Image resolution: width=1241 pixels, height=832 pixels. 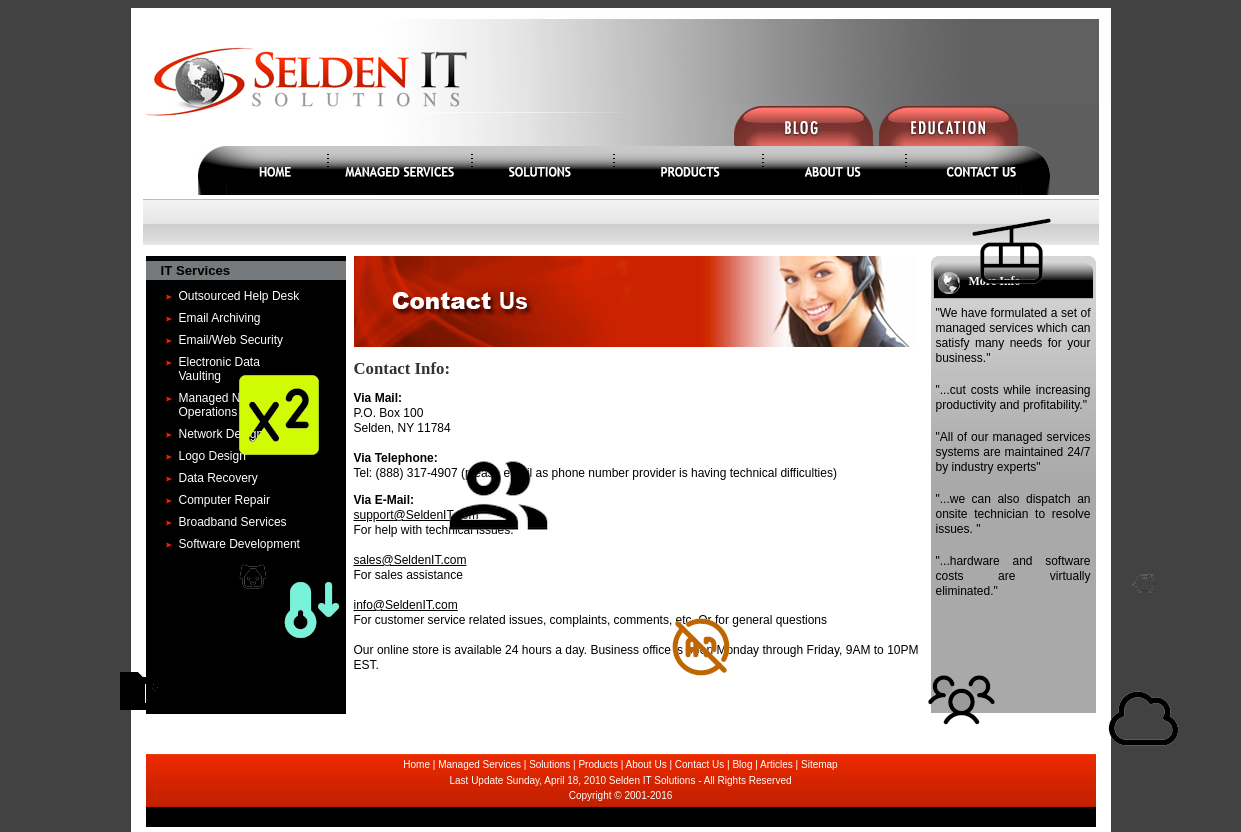 I want to click on view group members, so click(x=498, y=495).